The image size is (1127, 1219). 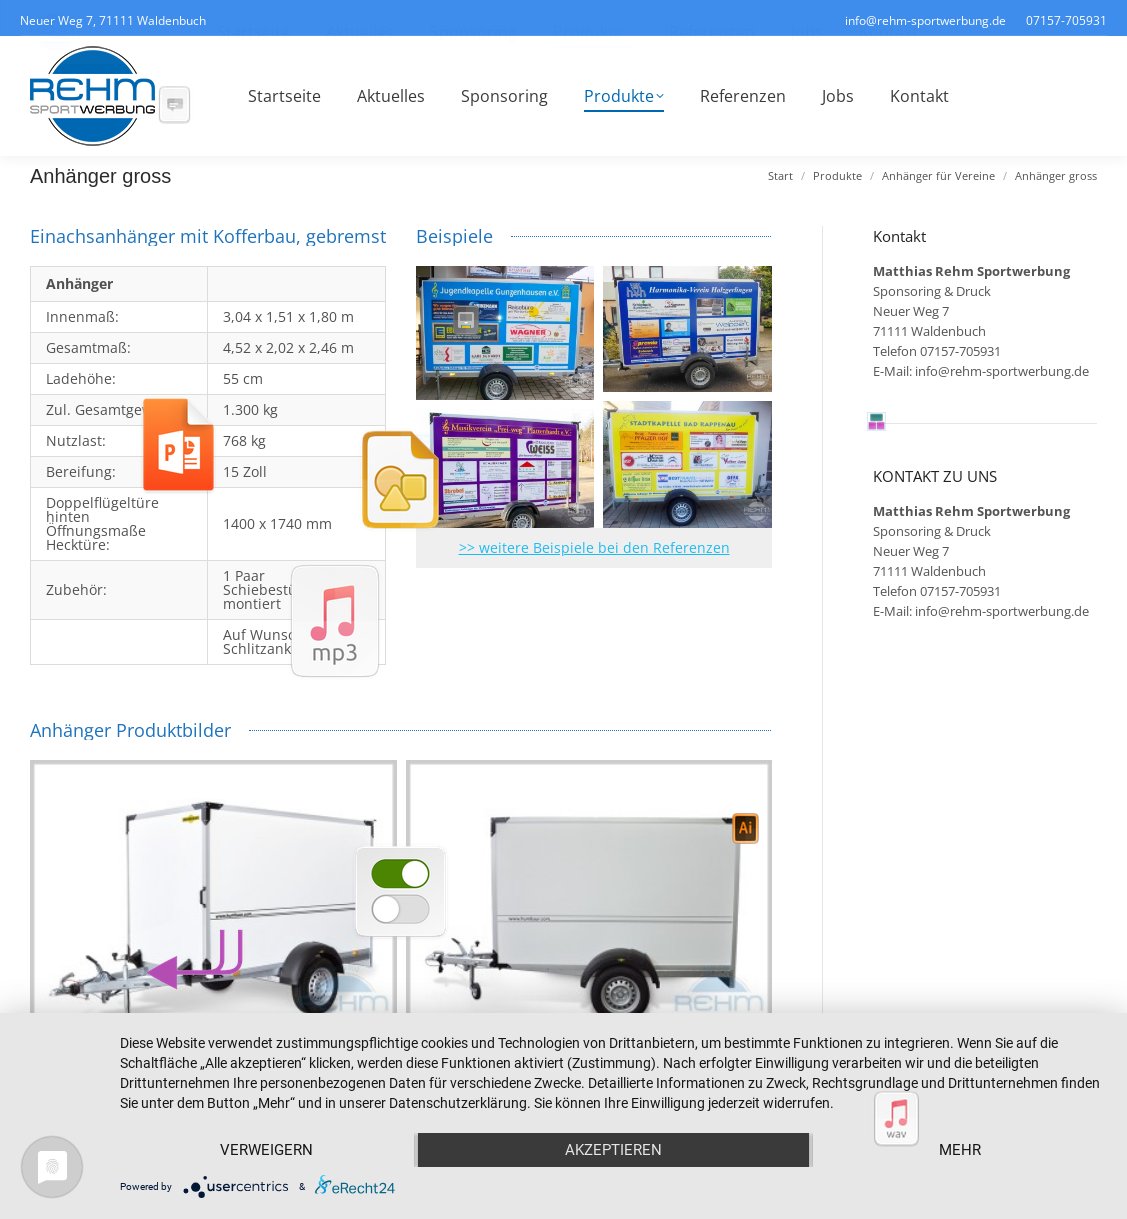 I want to click on open a vector graphics document, so click(x=400, y=479).